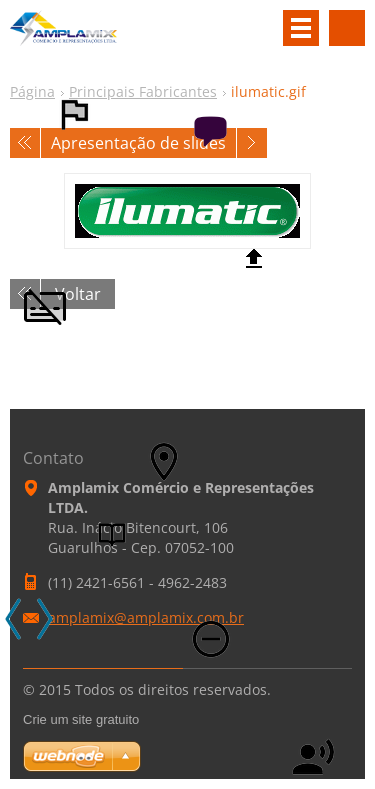  I want to click on flag or report content, so click(74, 114).